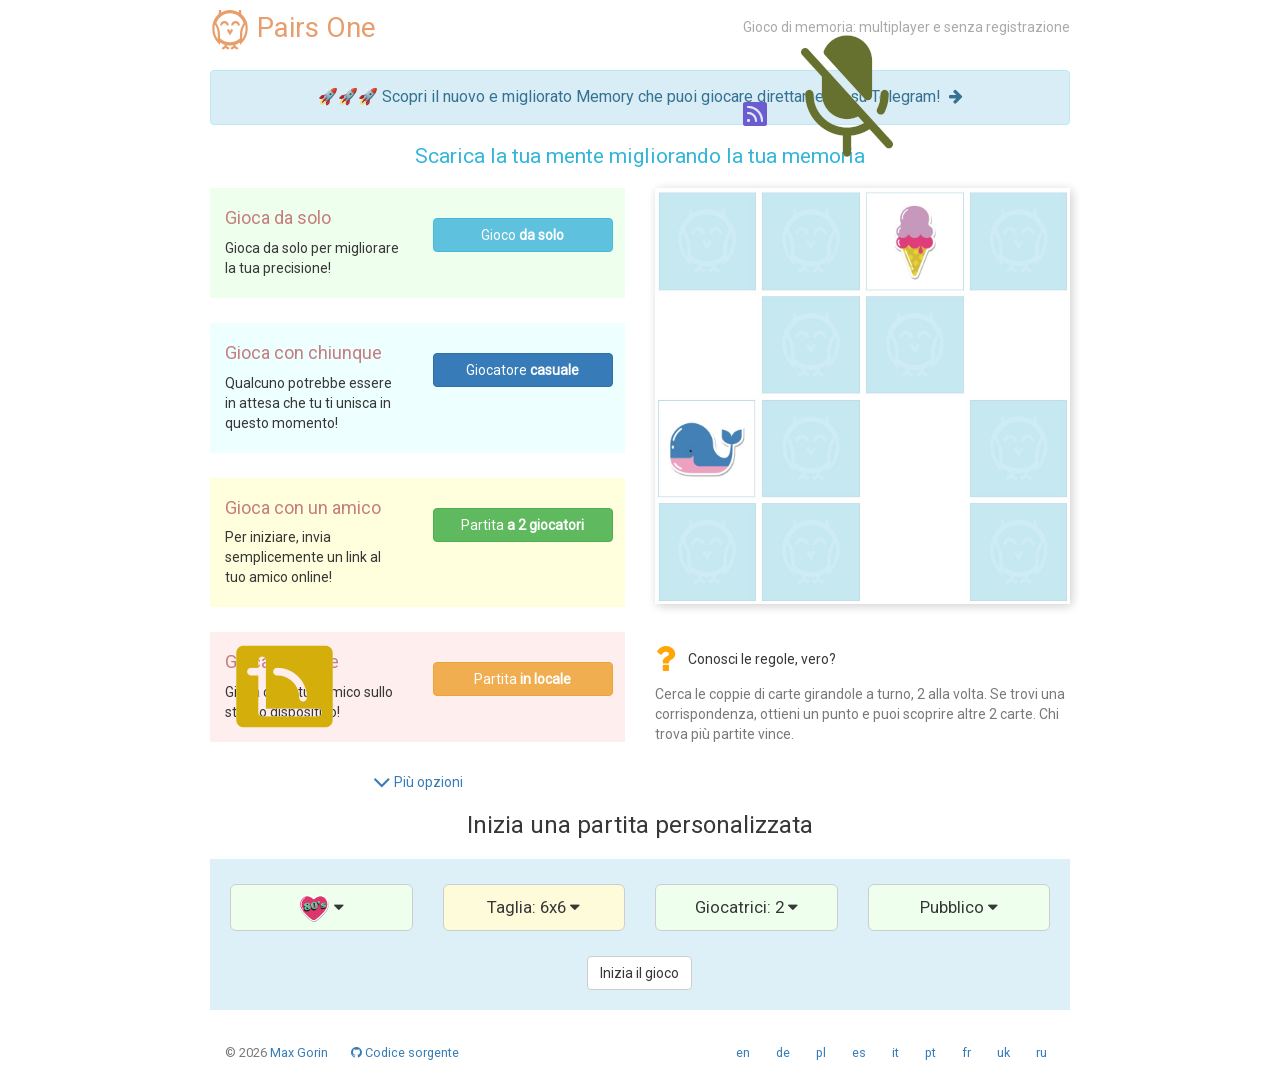 Image resolution: width=1280 pixels, height=1076 pixels. I want to click on mute your microphone, so click(847, 94).